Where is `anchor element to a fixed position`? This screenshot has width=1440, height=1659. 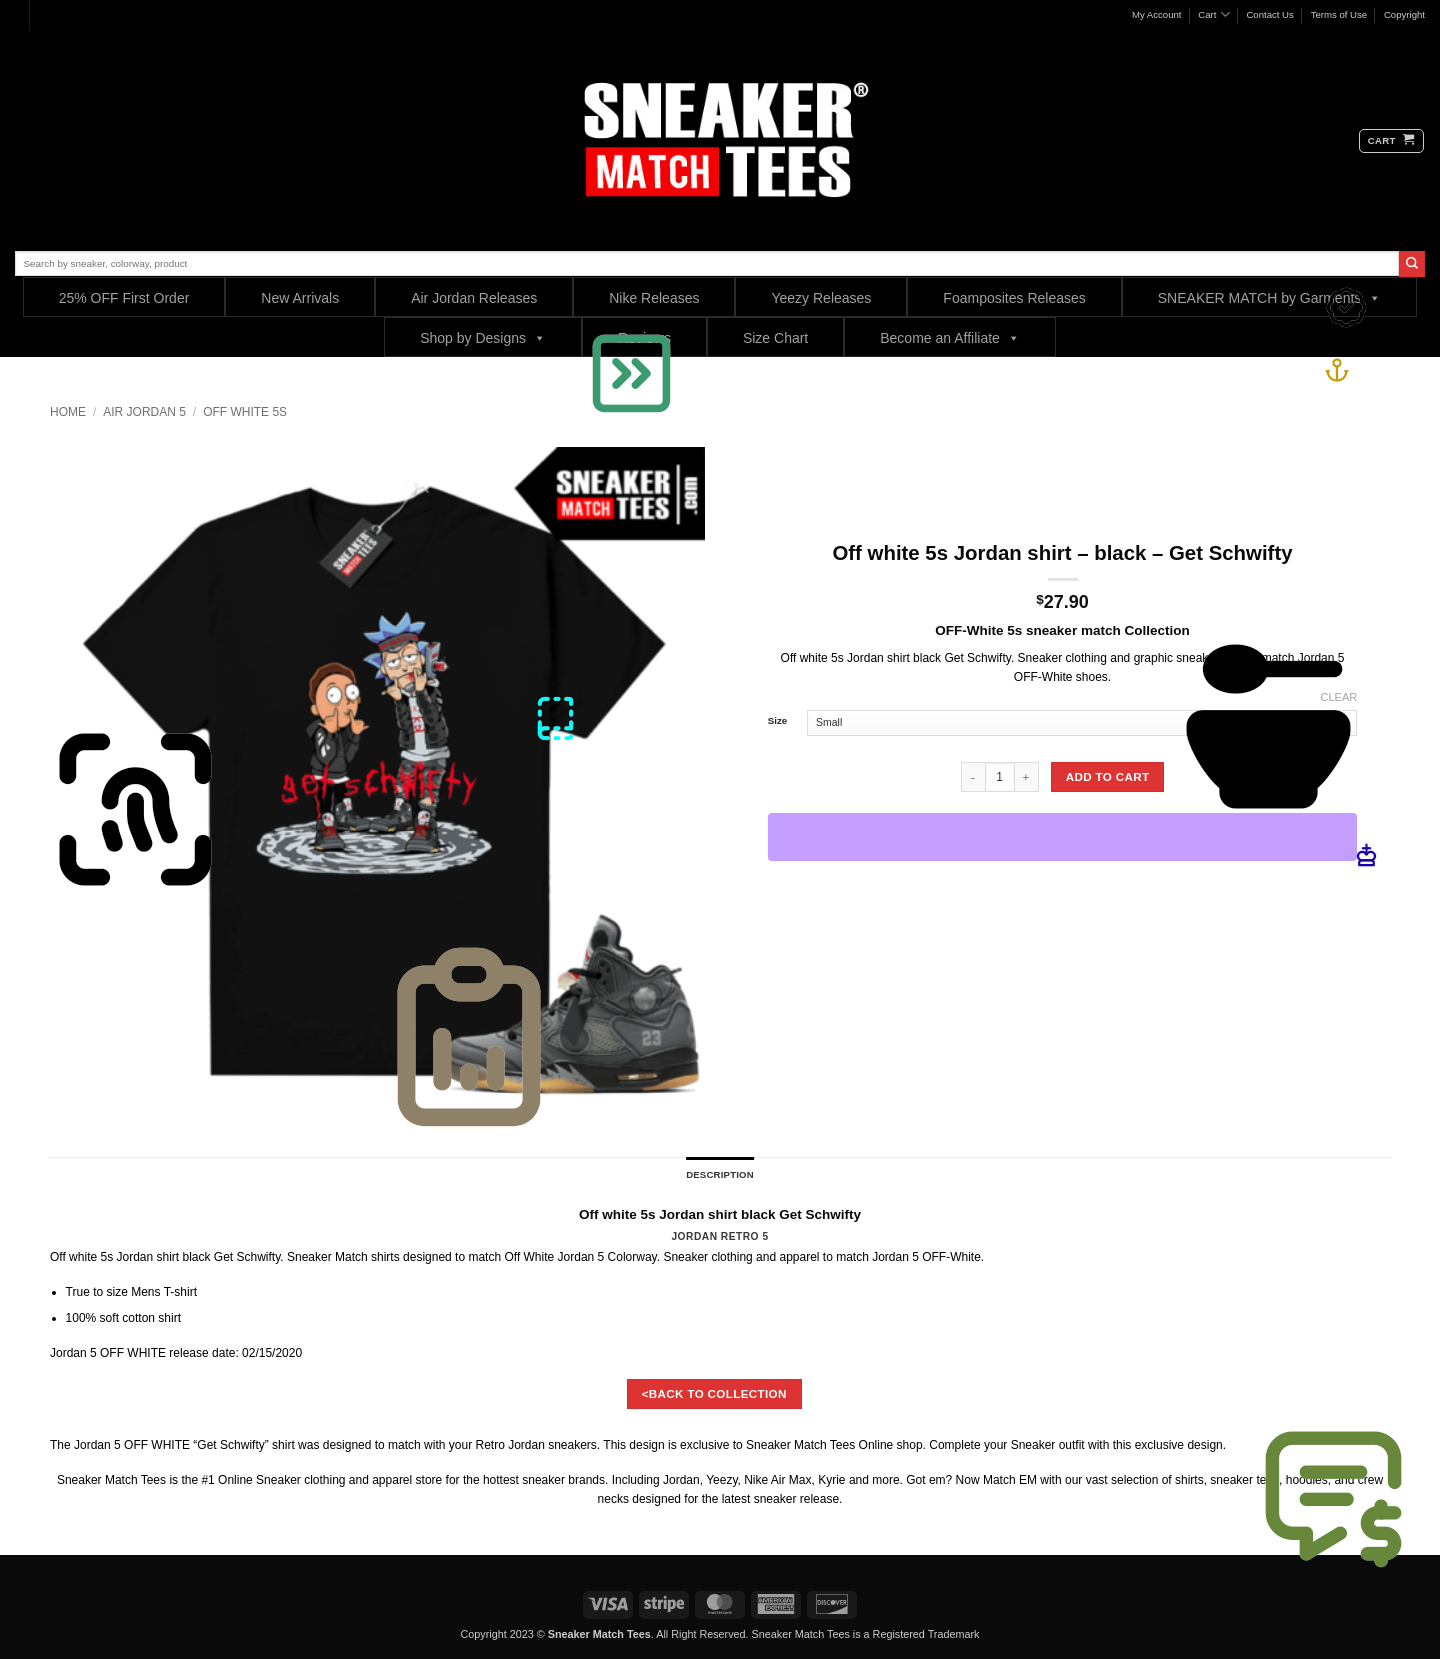 anchor element to a fixed position is located at coordinates (1337, 370).